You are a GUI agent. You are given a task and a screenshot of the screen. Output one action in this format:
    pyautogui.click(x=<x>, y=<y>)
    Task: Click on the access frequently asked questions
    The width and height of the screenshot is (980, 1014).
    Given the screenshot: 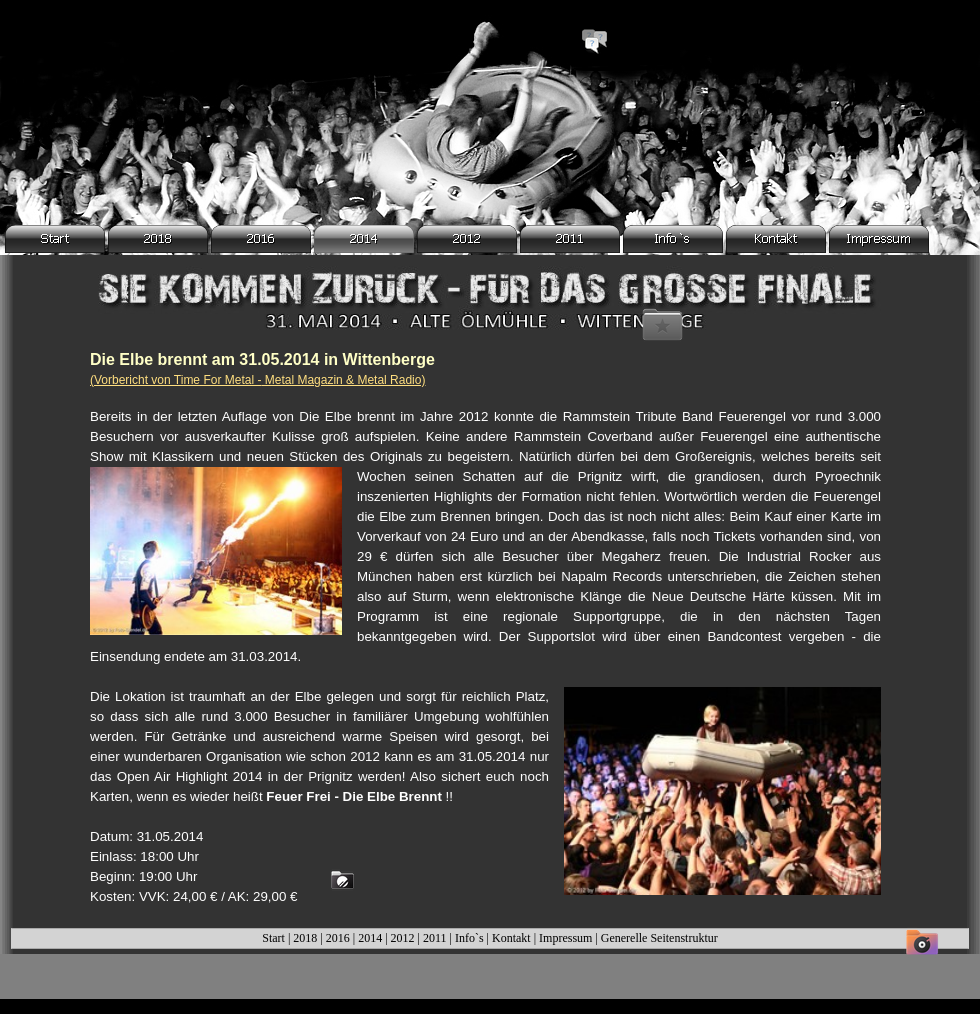 What is the action you would take?
    pyautogui.click(x=594, y=41)
    